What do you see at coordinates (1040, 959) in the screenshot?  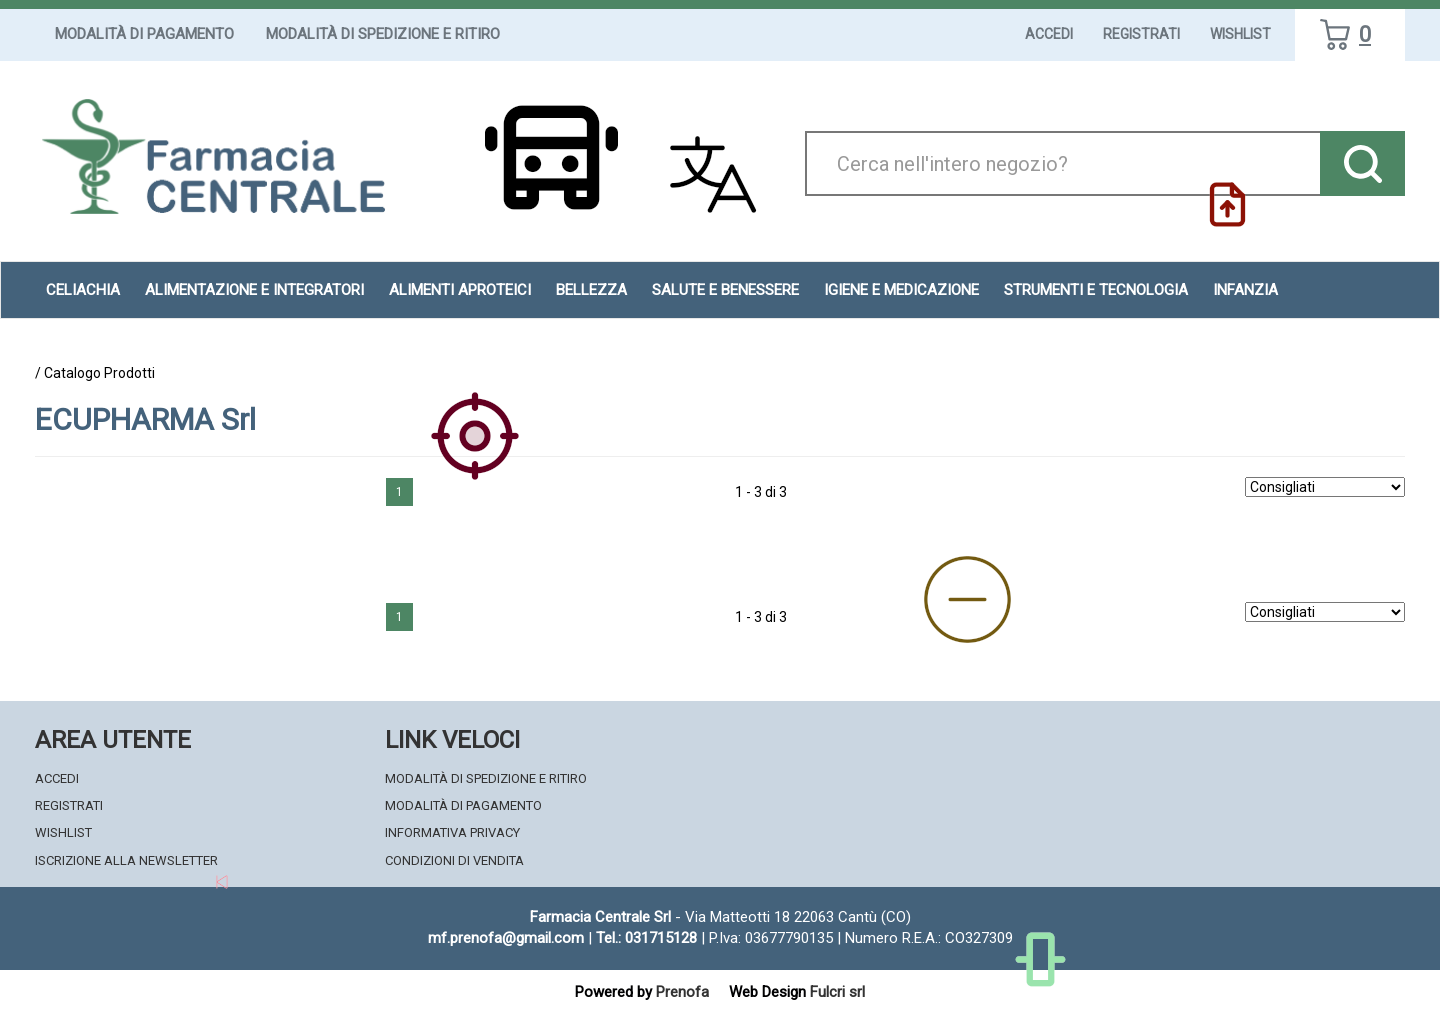 I see `center align object vertically` at bounding box center [1040, 959].